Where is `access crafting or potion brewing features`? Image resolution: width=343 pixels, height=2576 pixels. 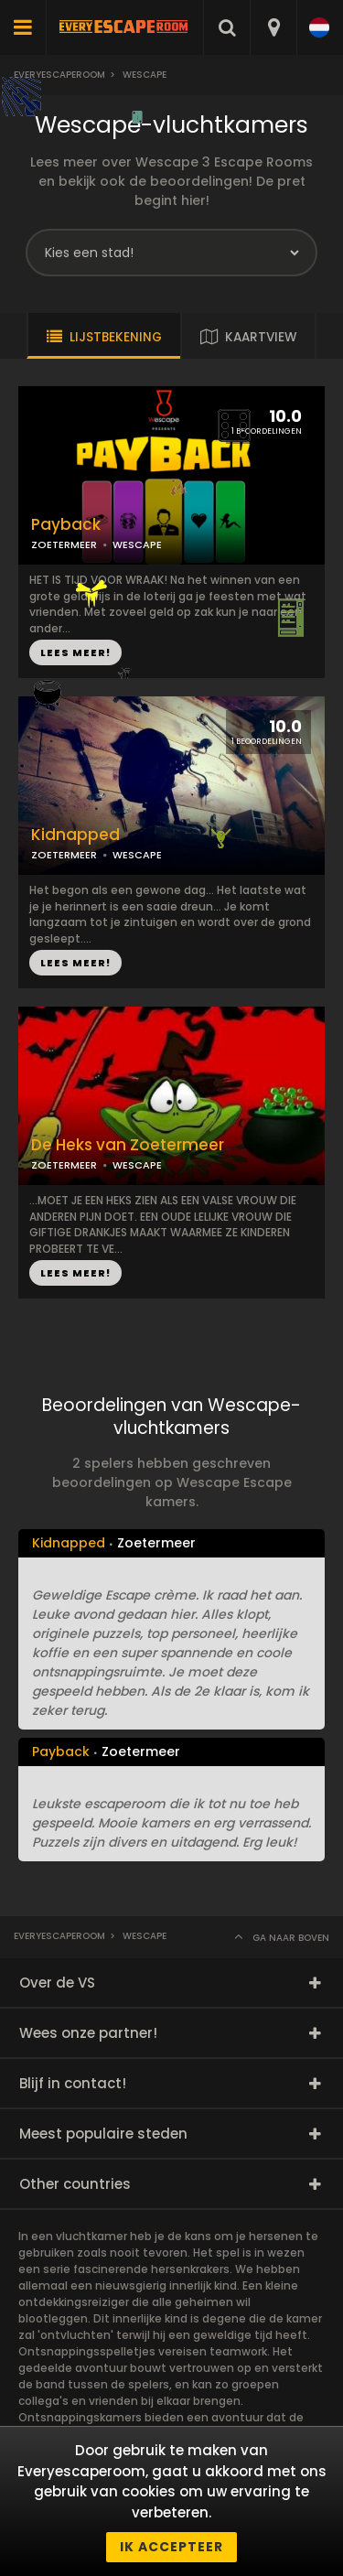 access crafting or potion brewing features is located at coordinates (47, 695).